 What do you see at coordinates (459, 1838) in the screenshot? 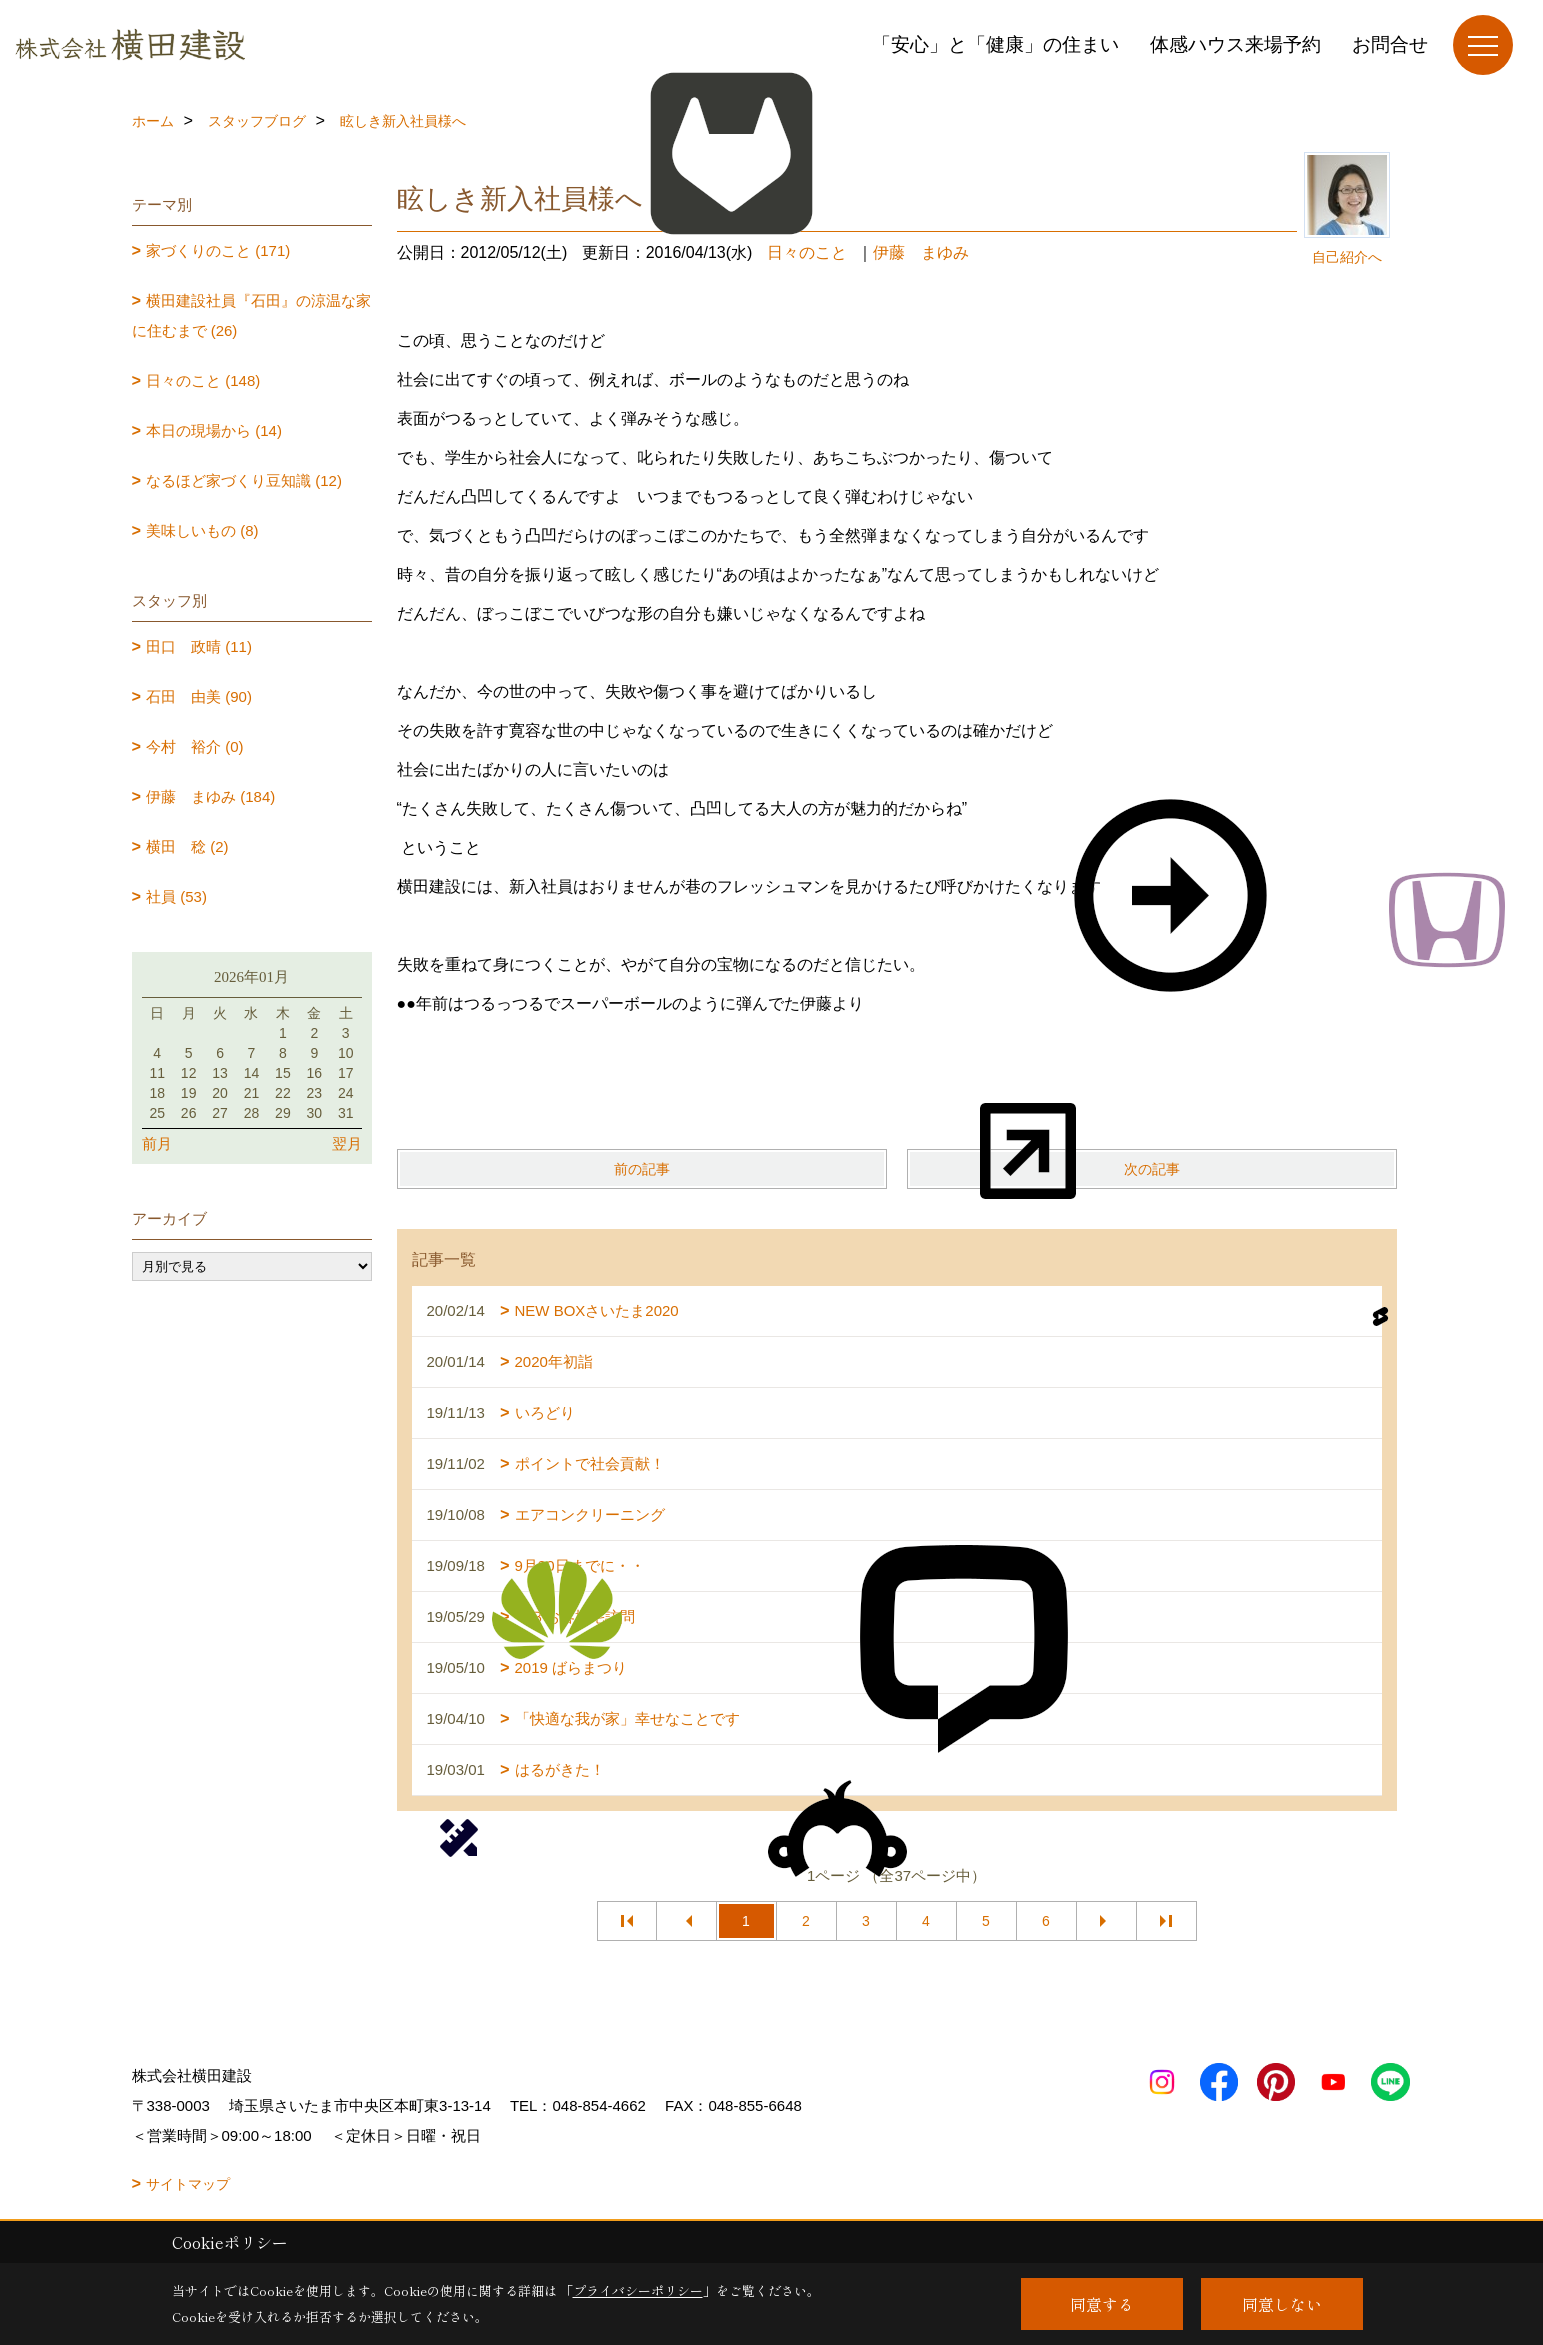
I see `access design tools` at bounding box center [459, 1838].